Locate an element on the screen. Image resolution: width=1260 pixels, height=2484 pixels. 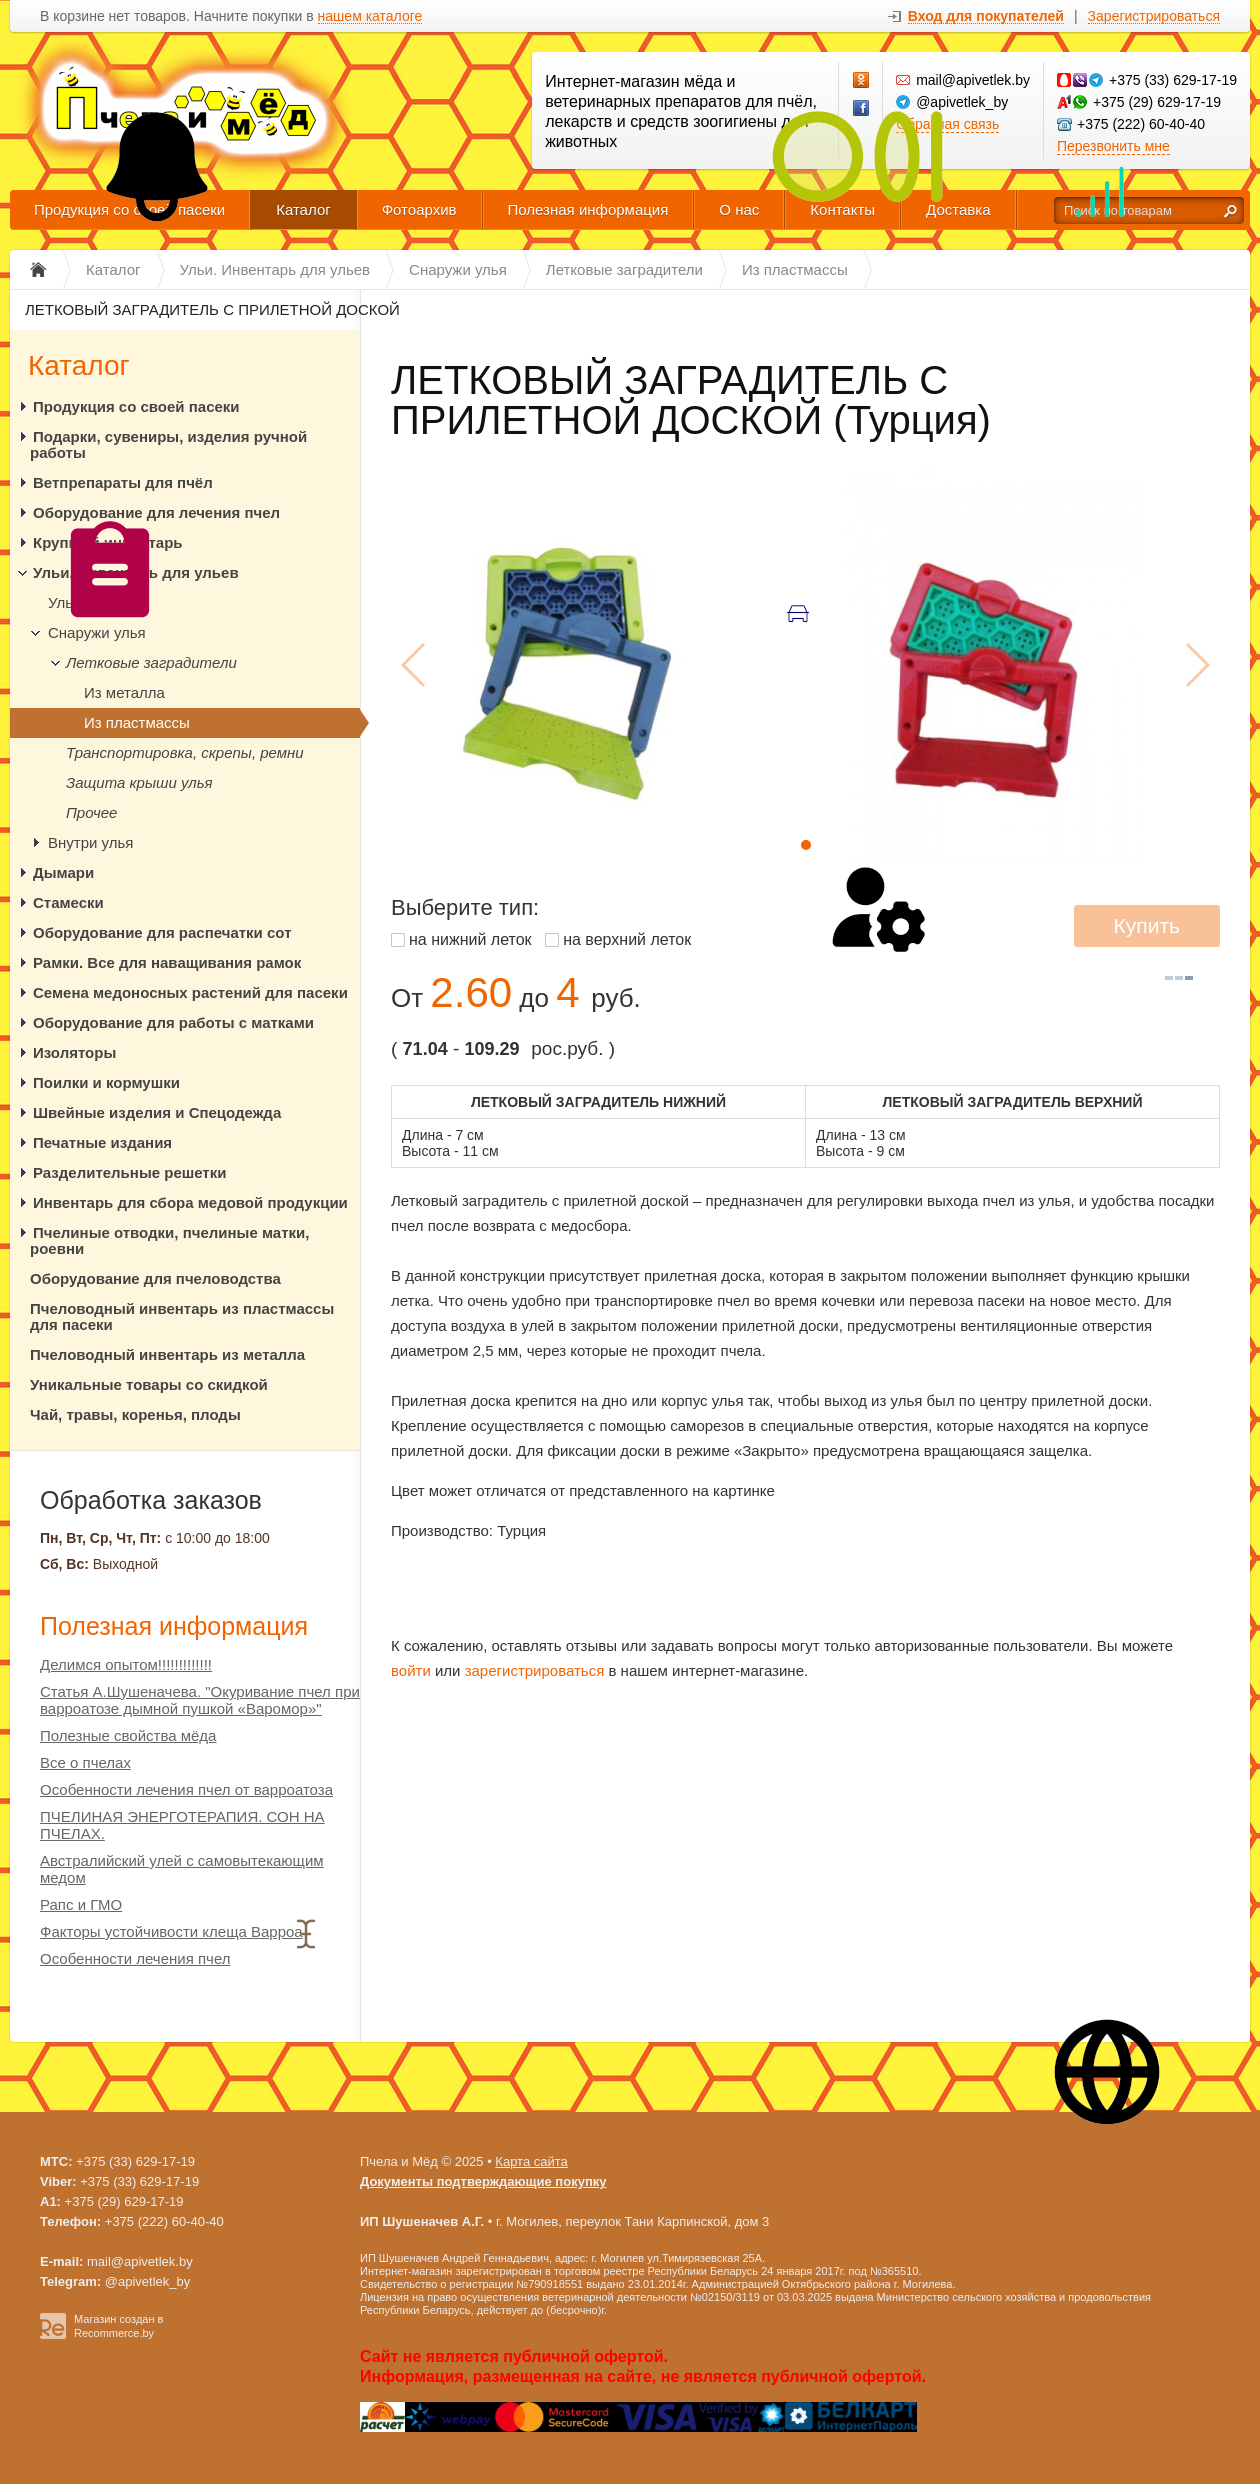
view clipboard contents is located at coordinates (110, 571).